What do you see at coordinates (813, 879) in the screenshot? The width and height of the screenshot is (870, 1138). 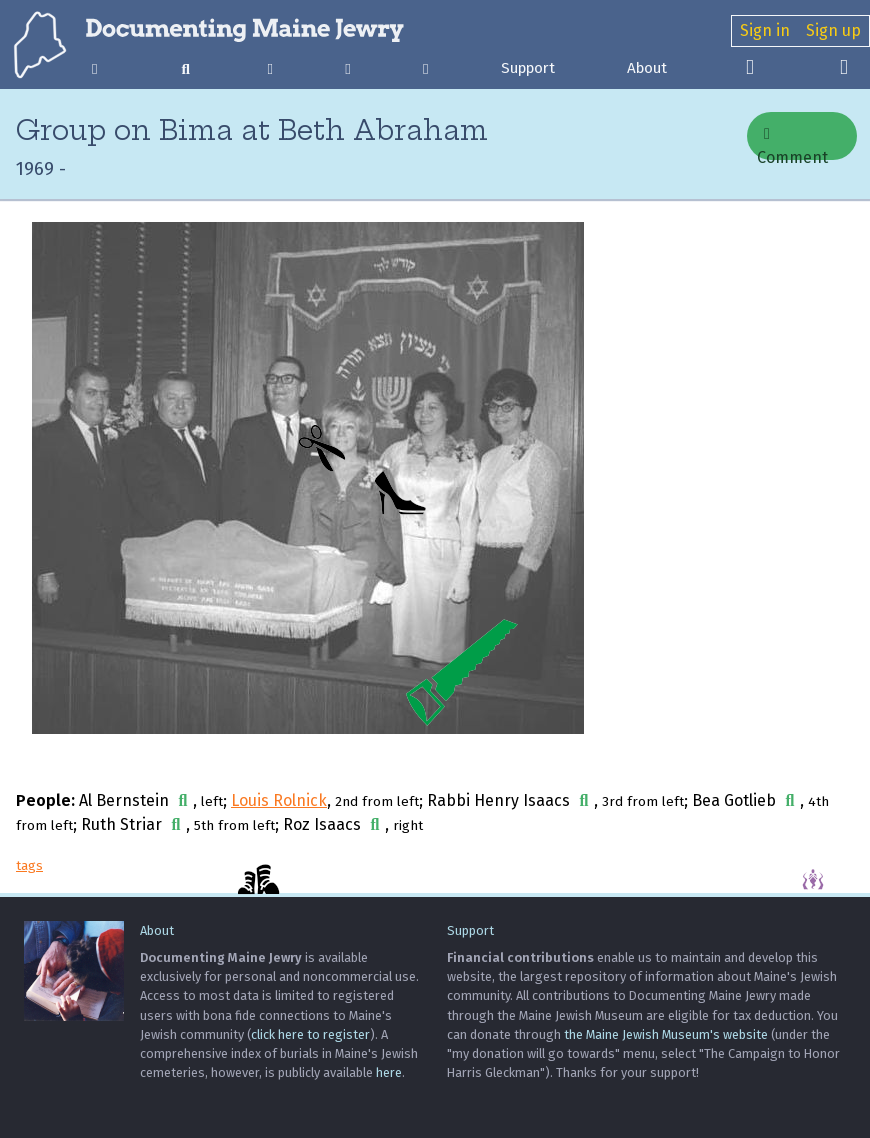 I see `view character soul or spirit stats` at bounding box center [813, 879].